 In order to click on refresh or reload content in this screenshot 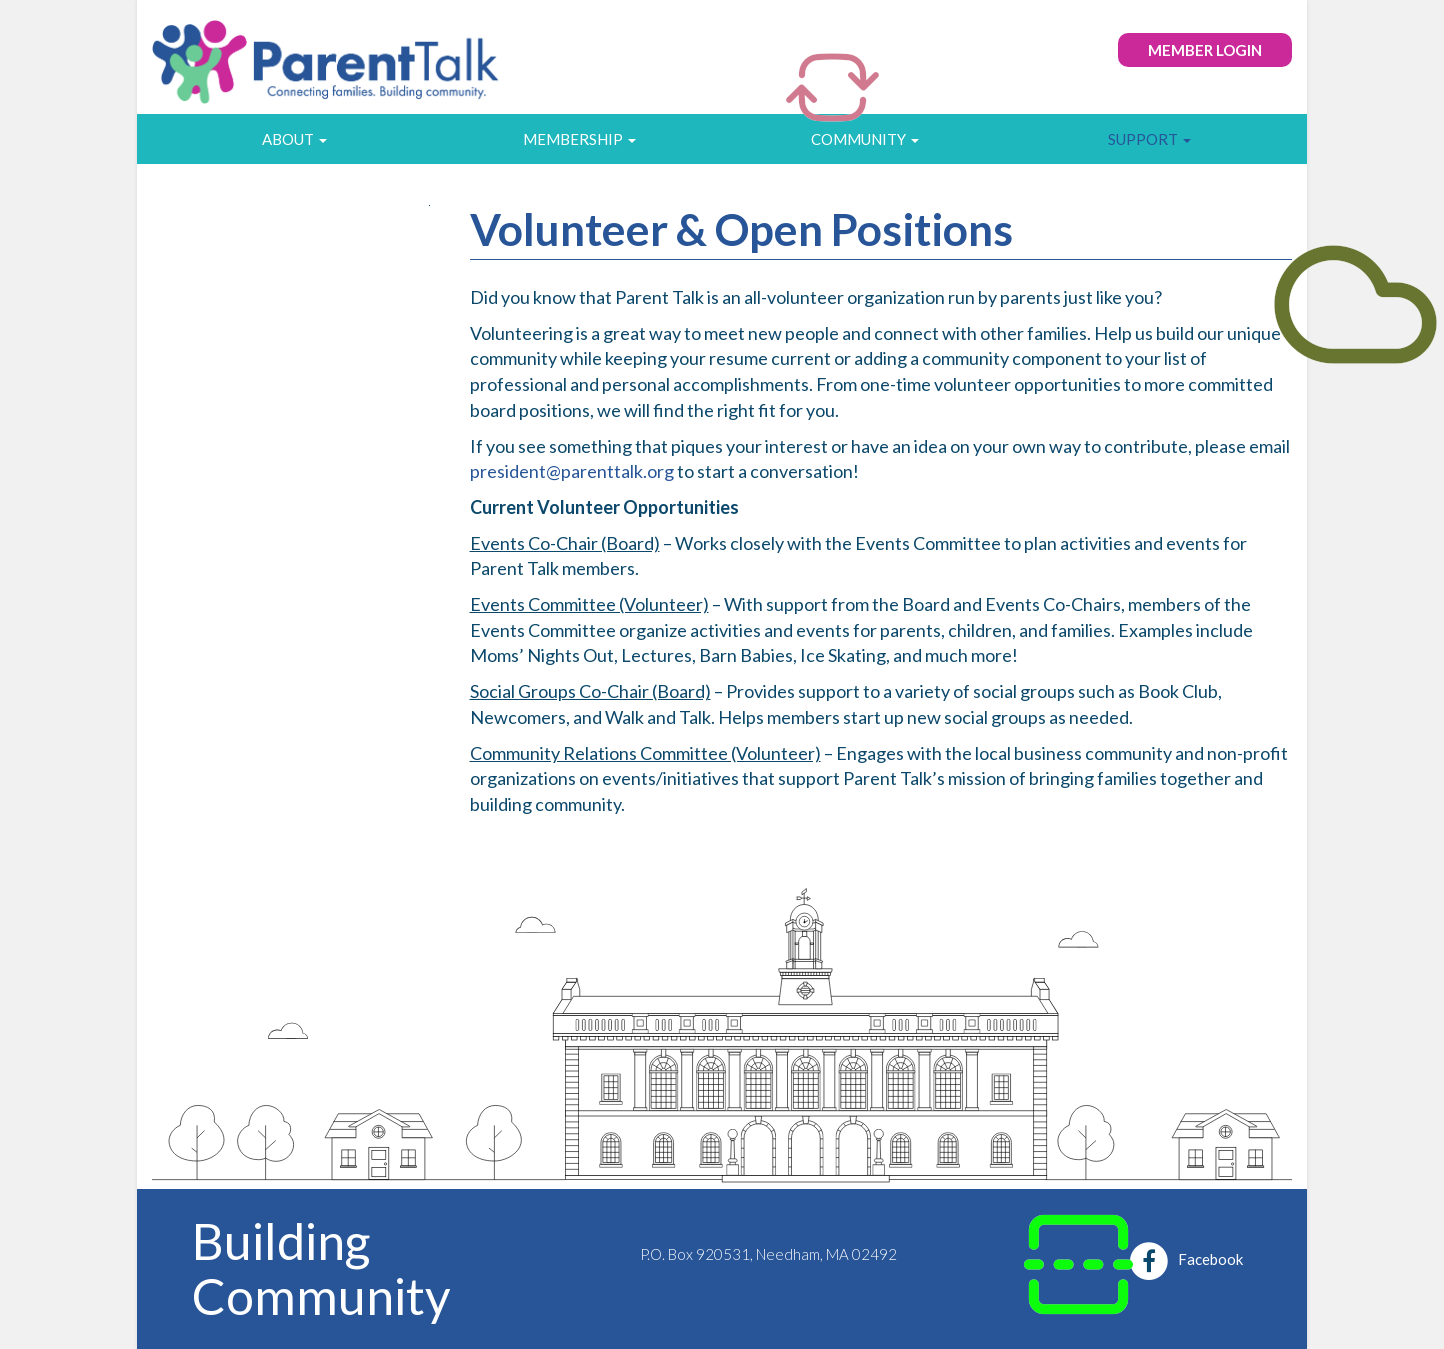, I will do `click(832, 87)`.